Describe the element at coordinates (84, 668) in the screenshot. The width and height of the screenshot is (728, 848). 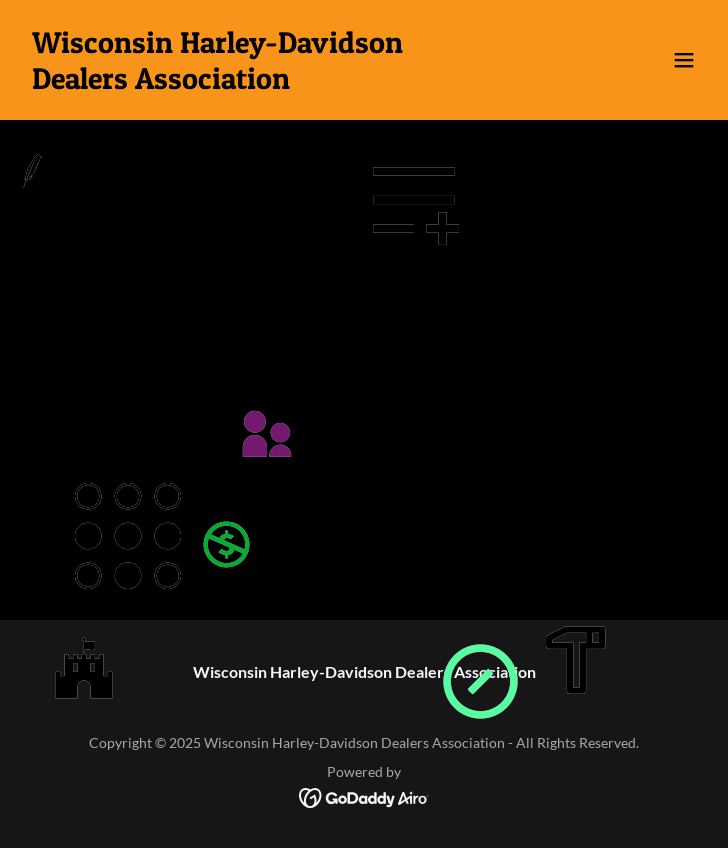
I see `fort awesome brand logo` at that location.